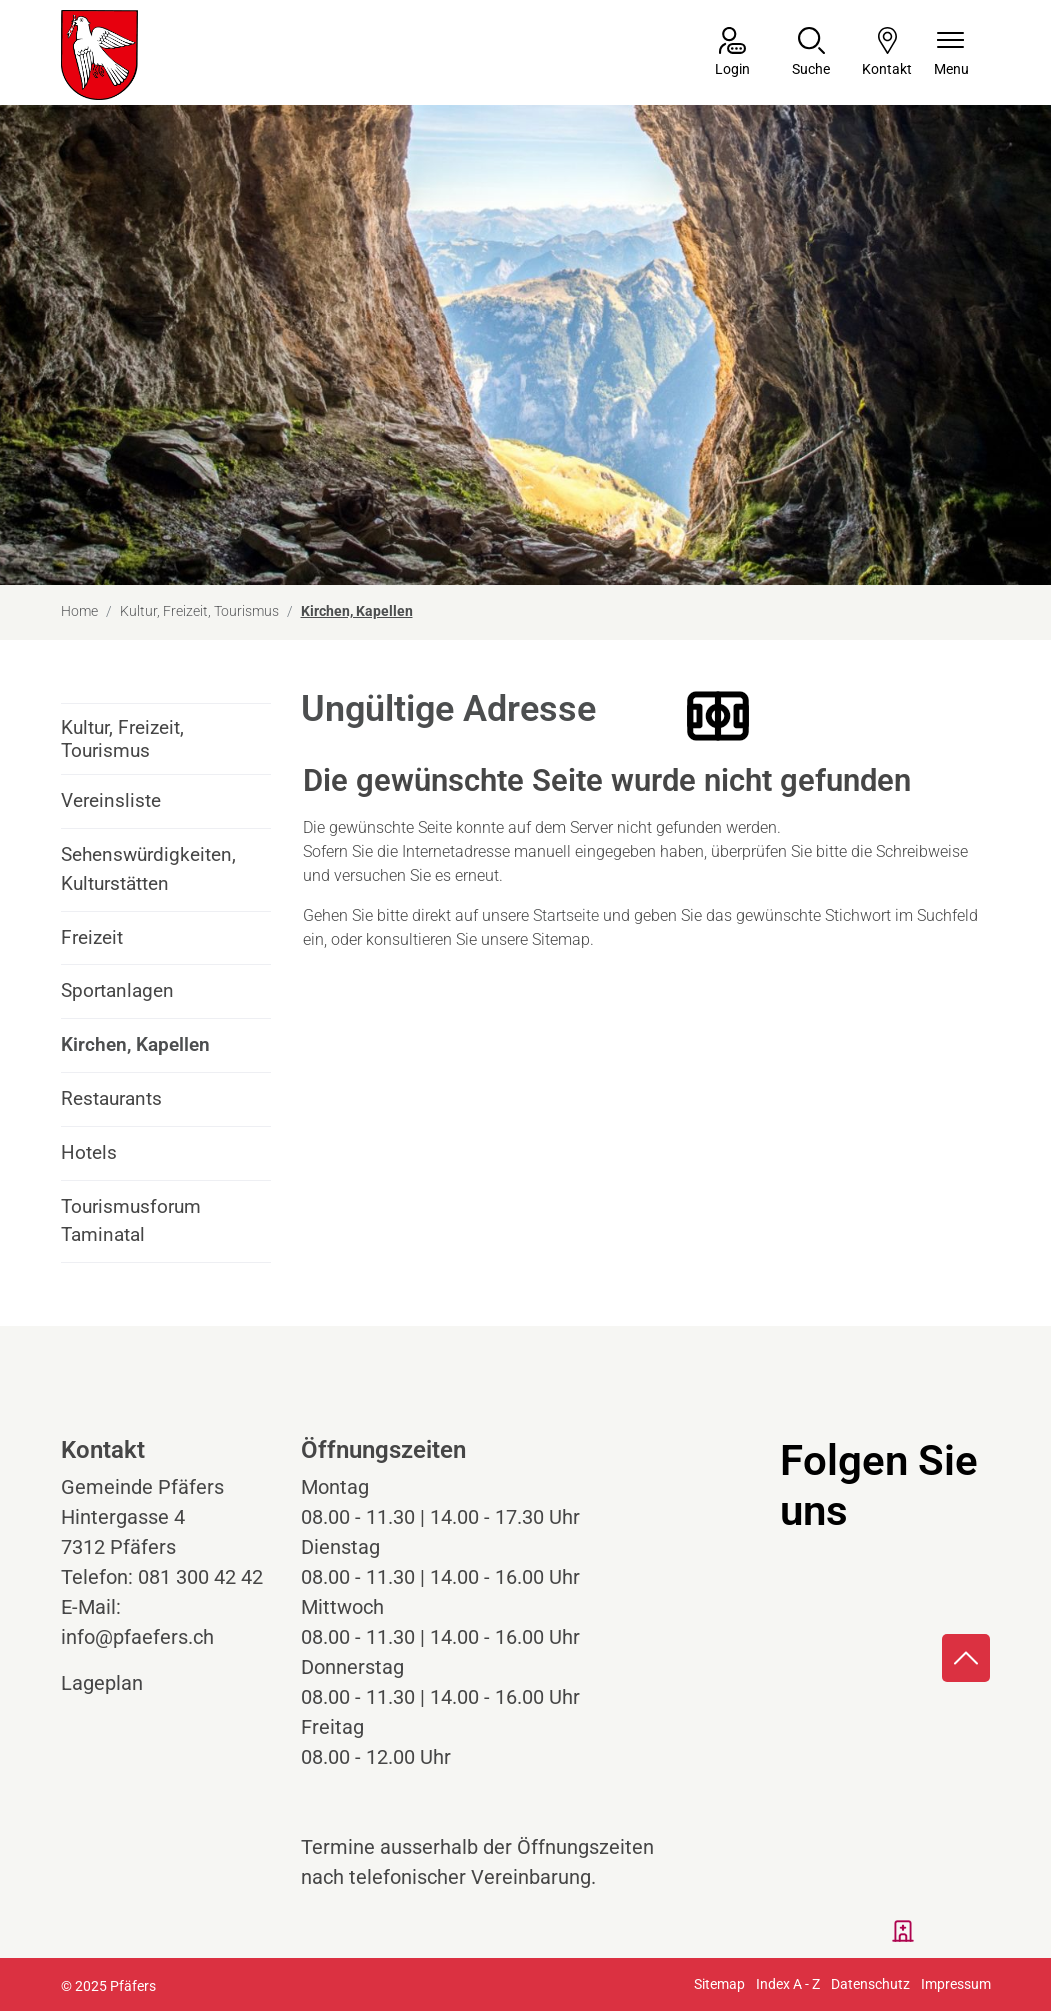 The width and height of the screenshot is (1051, 2011). I want to click on find nearby hospitals or medical facilities, so click(903, 1931).